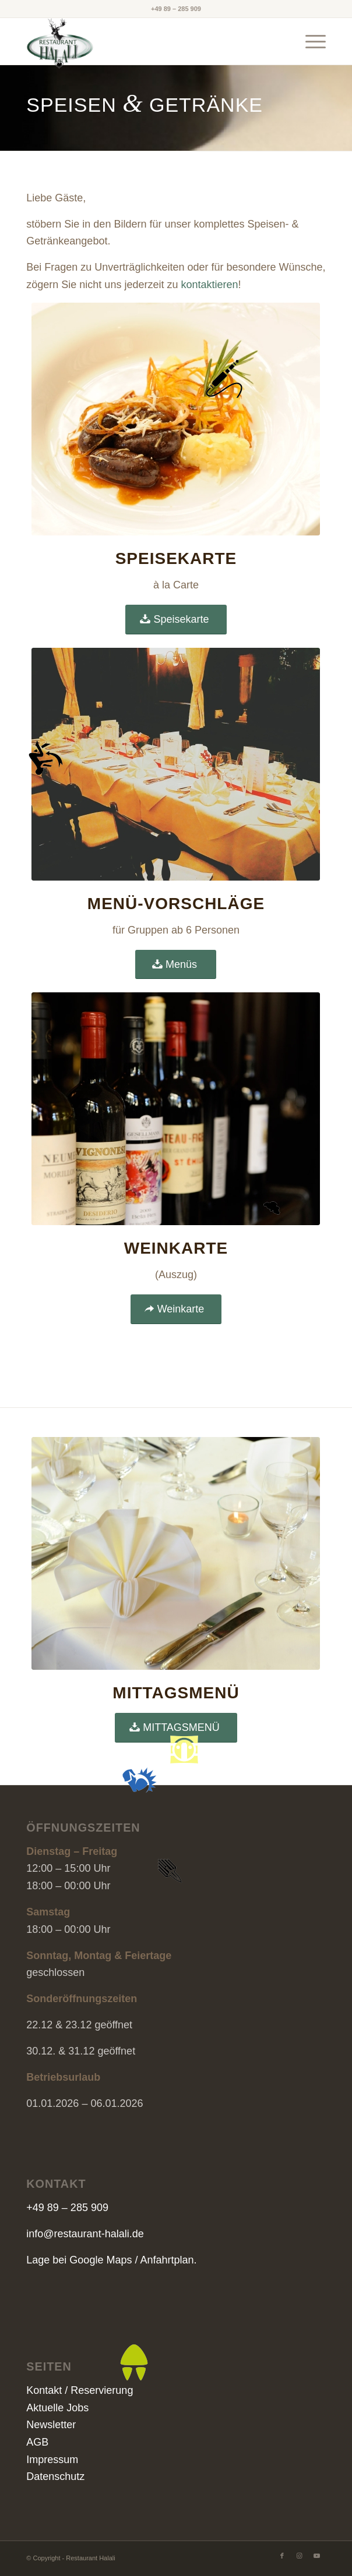 Image resolution: width=352 pixels, height=2576 pixels. Describe the element at coordinates (184, 1750) in the screenshot. I see `select player avatar or character` at that location.